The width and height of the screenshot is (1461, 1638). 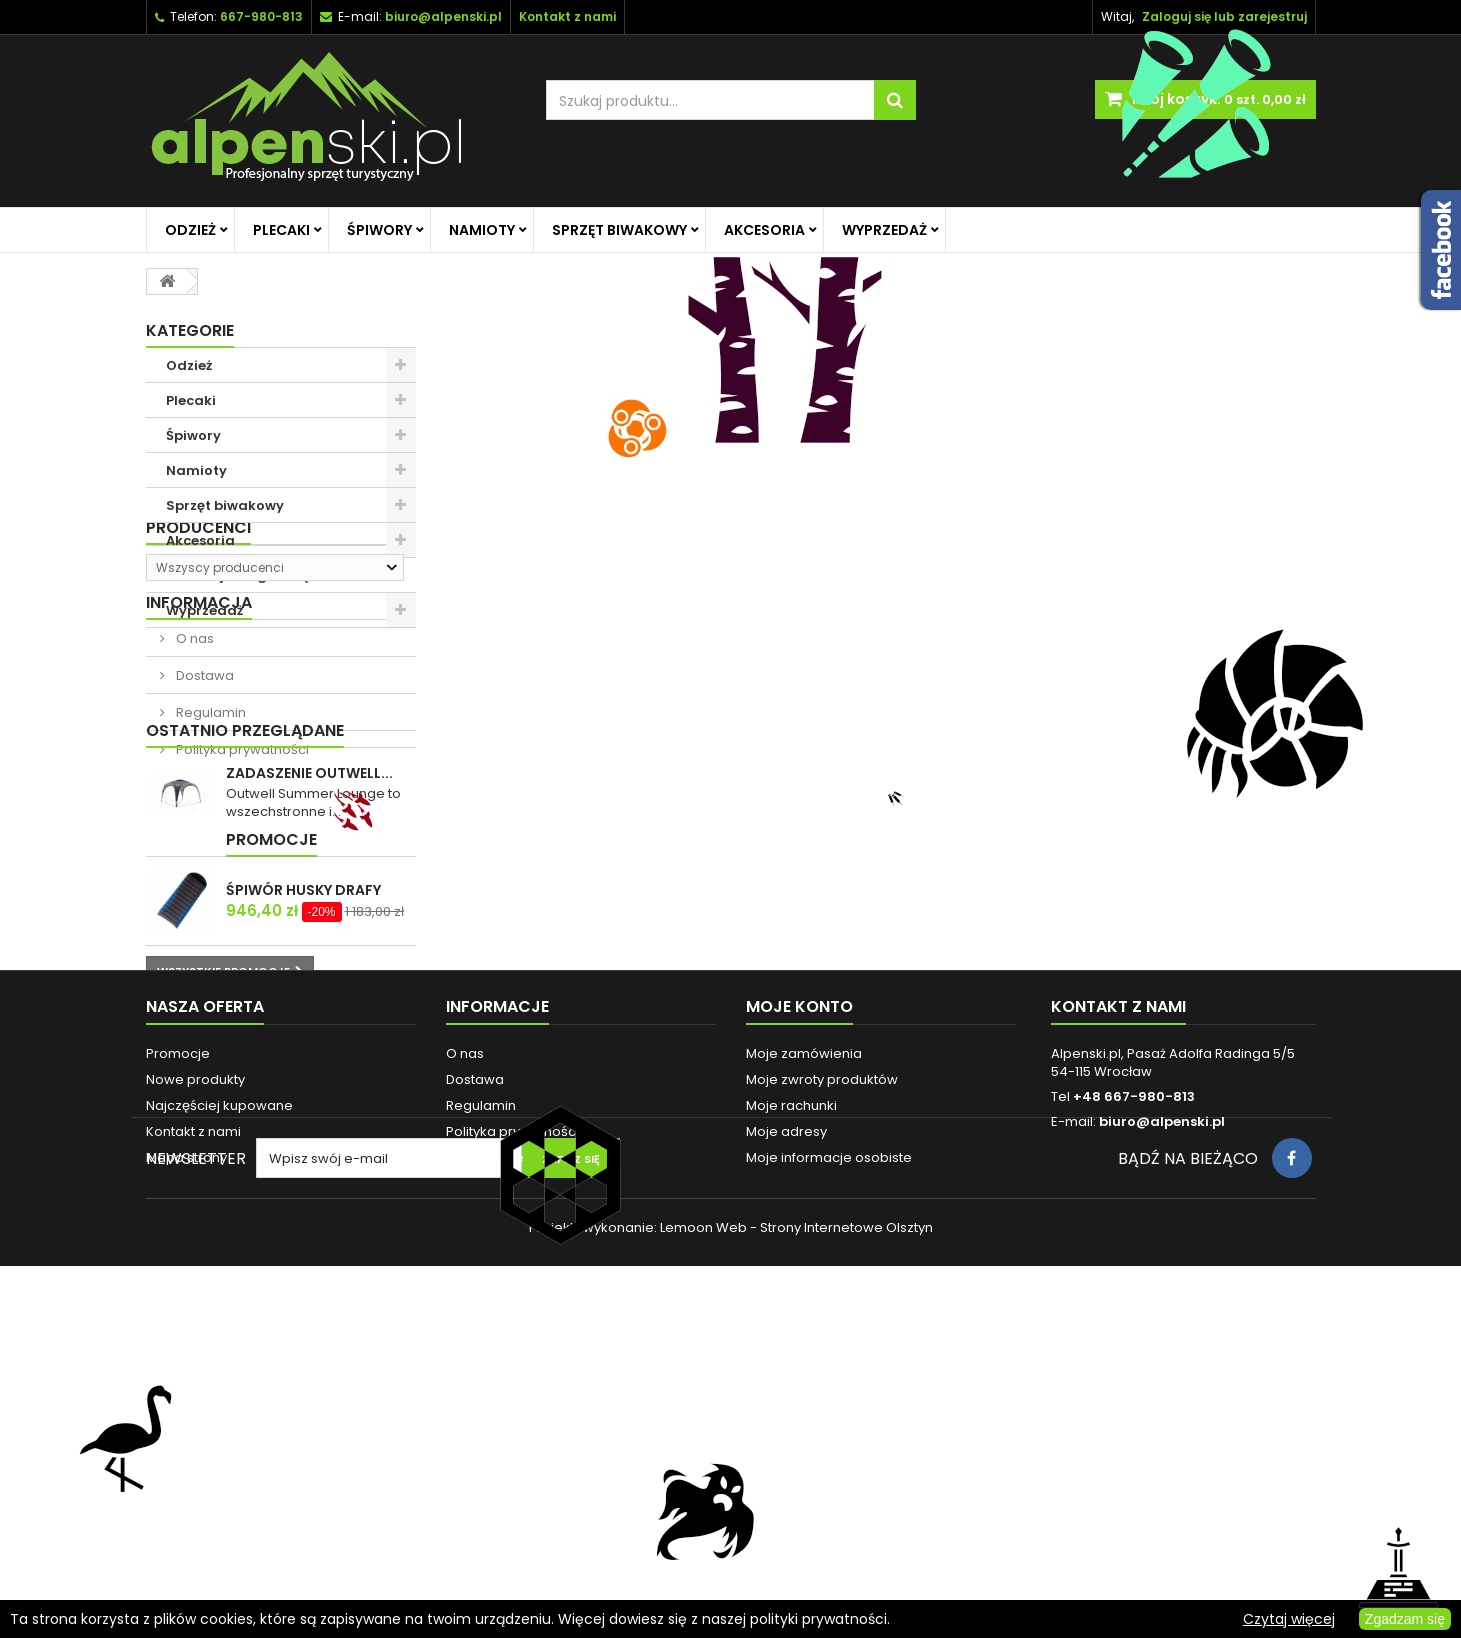 What do you see at coordinates (1275, 714) in the screenshot?
I see `nautilus shell icon for marine or ocean-themed content` at bounding box center [1275, 714].